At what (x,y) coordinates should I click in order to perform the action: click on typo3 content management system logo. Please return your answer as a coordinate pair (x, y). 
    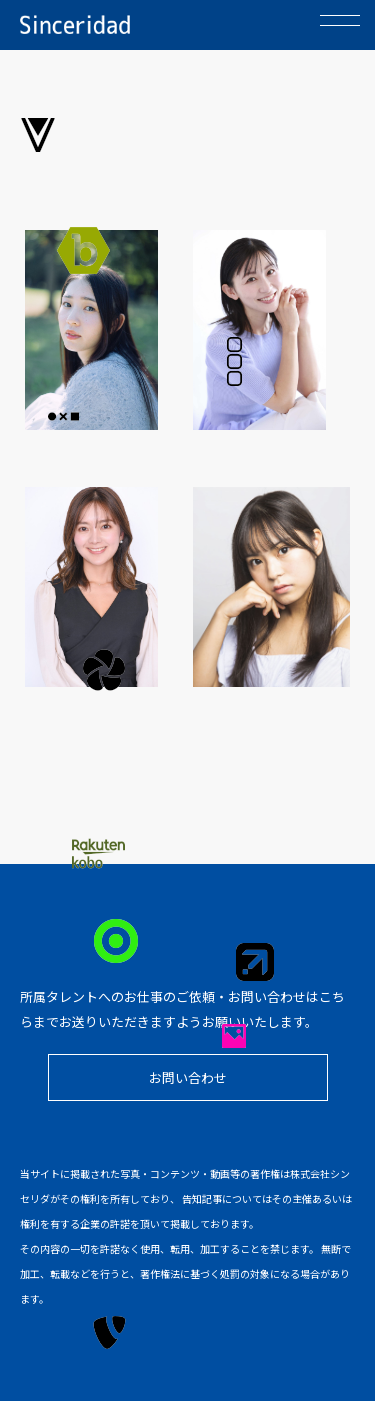
    Looking at the image, I should click on (109, 1332).